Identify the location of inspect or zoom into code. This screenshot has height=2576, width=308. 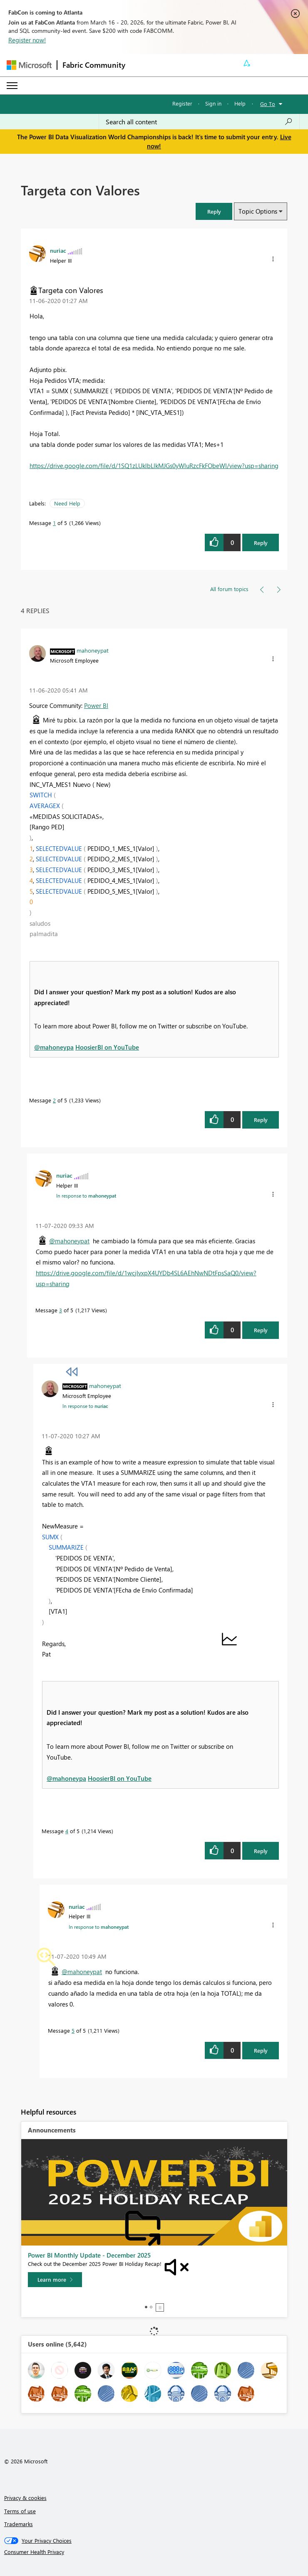
(46, 1957).